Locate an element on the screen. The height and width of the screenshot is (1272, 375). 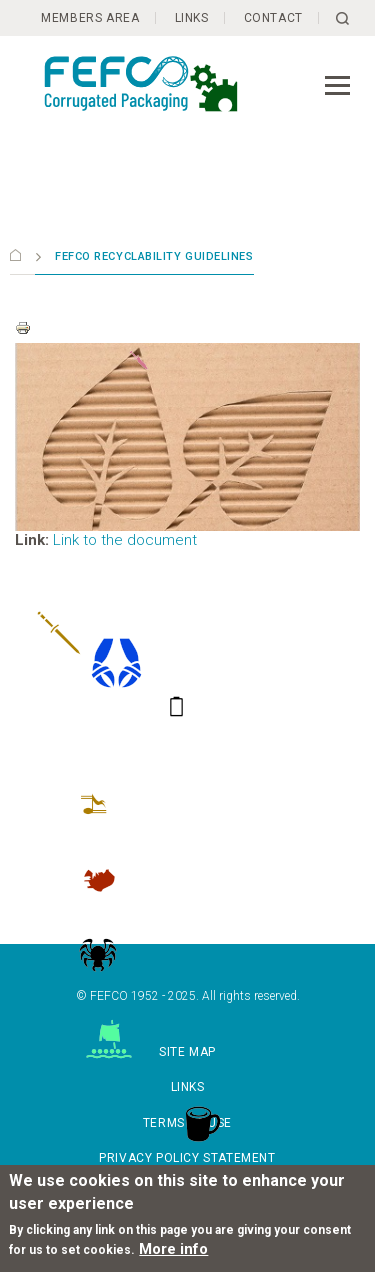
equip a knife or melee weapon is located at coordinates (139, 360).